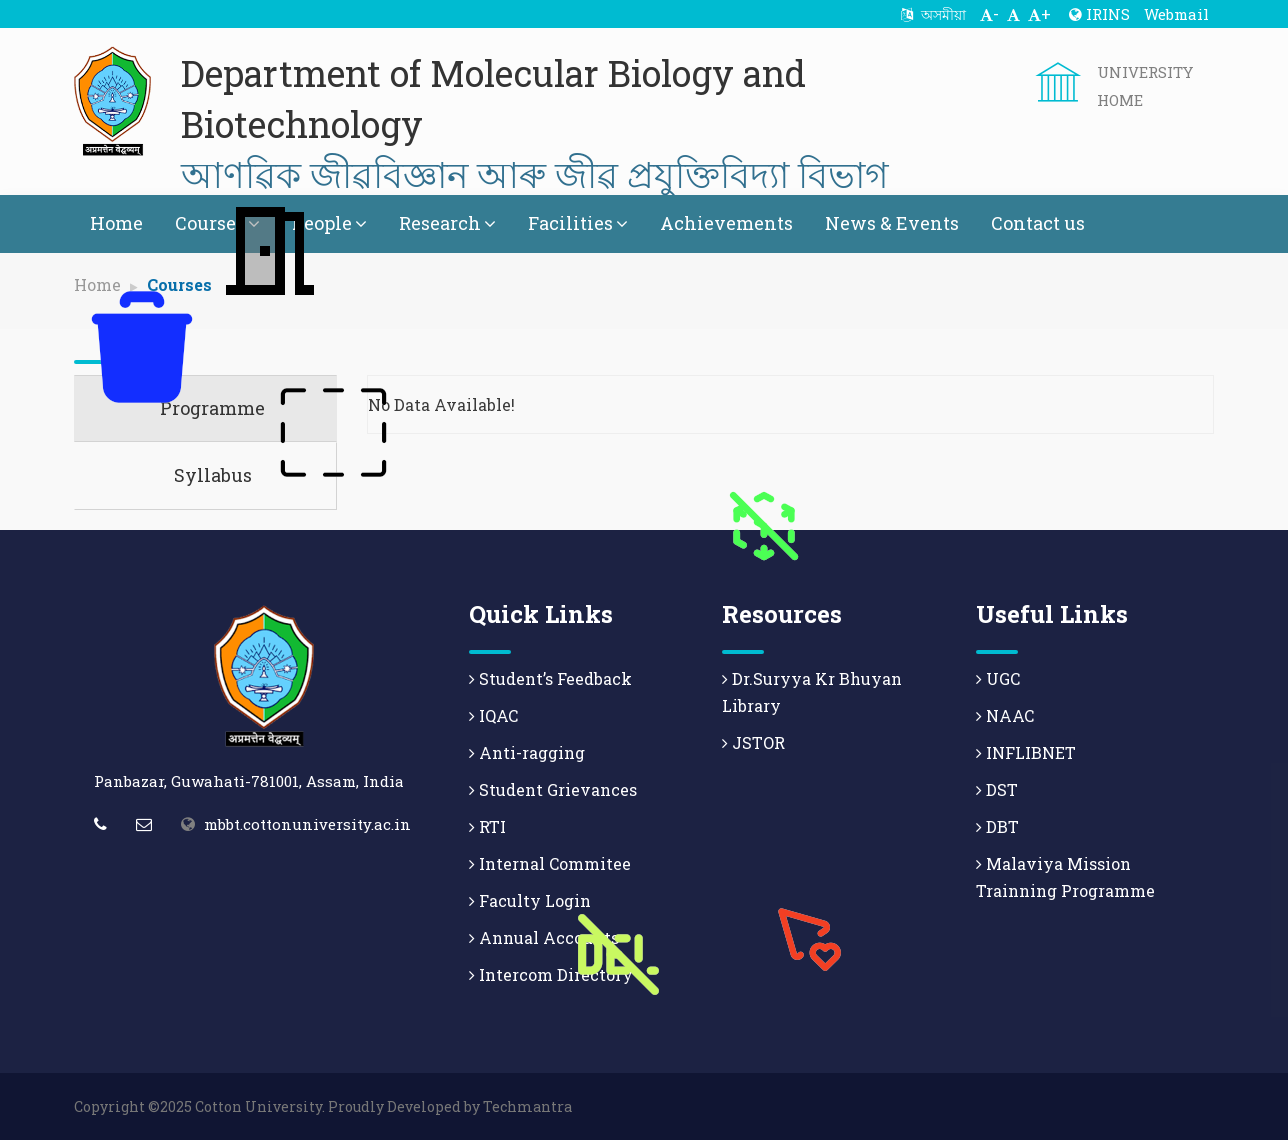 The image size is (1288, 1140). What do you see at coordinates (333, 432) in the screenshot?
I see `select or define a region` at bounding box center [333, 432].